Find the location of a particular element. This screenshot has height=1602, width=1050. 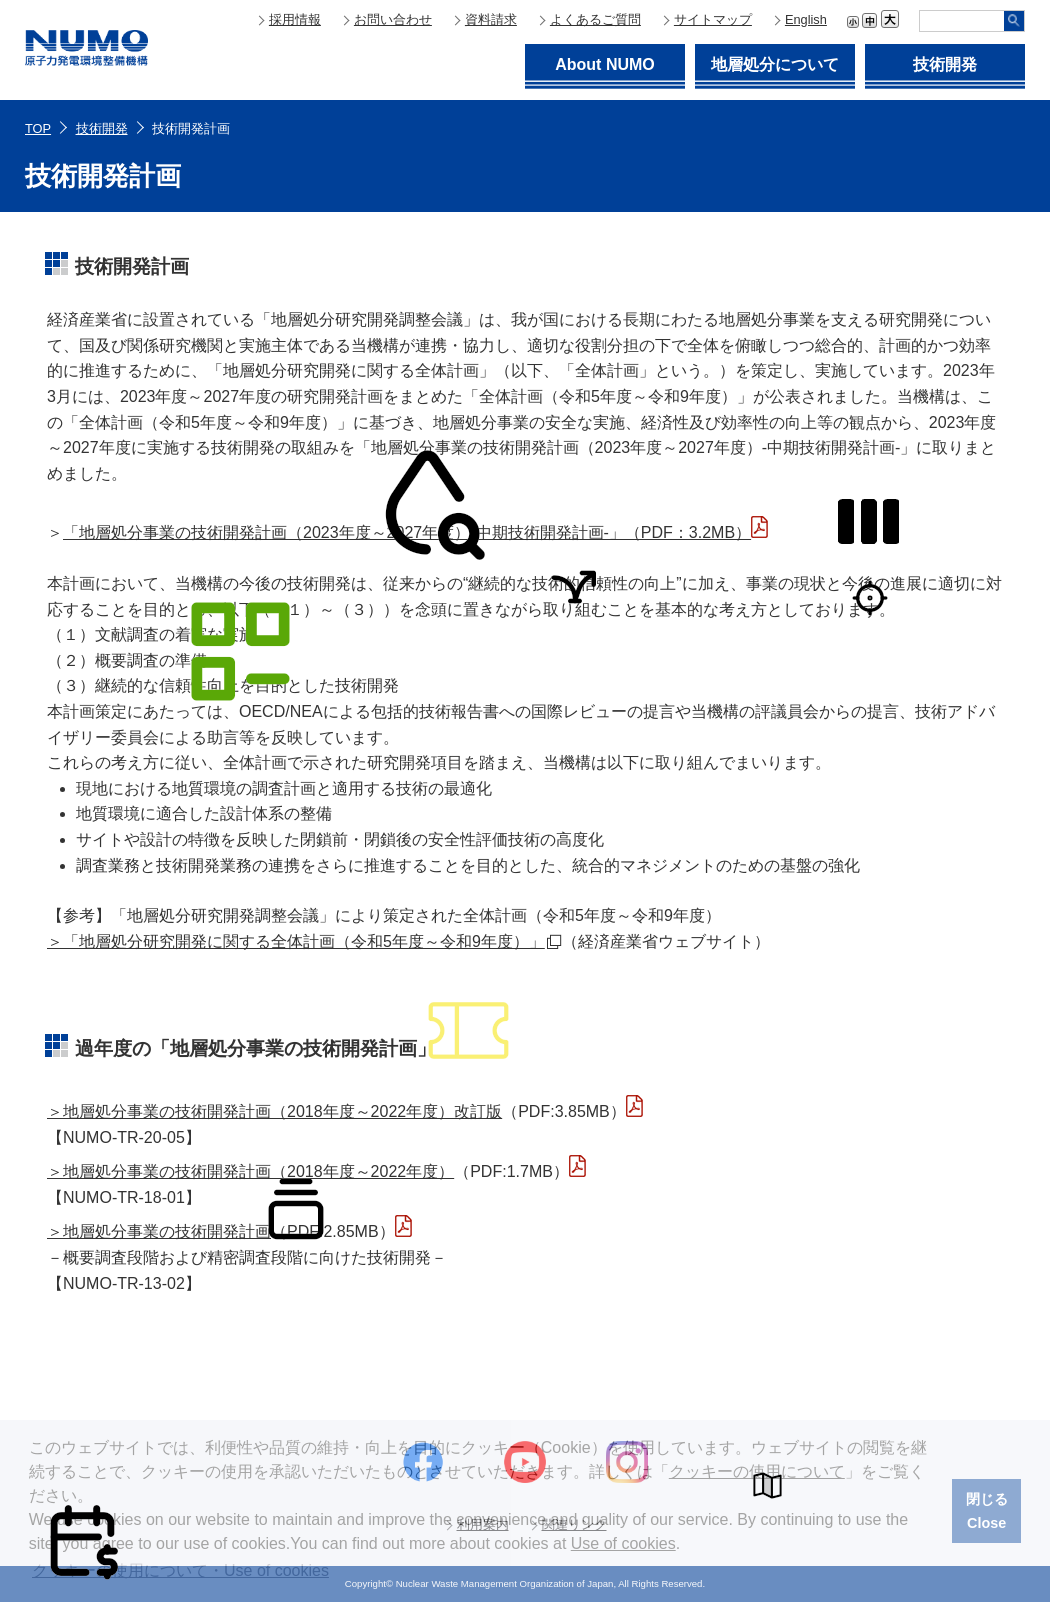

search water or liquid settings is located at coordinates (427, 502).